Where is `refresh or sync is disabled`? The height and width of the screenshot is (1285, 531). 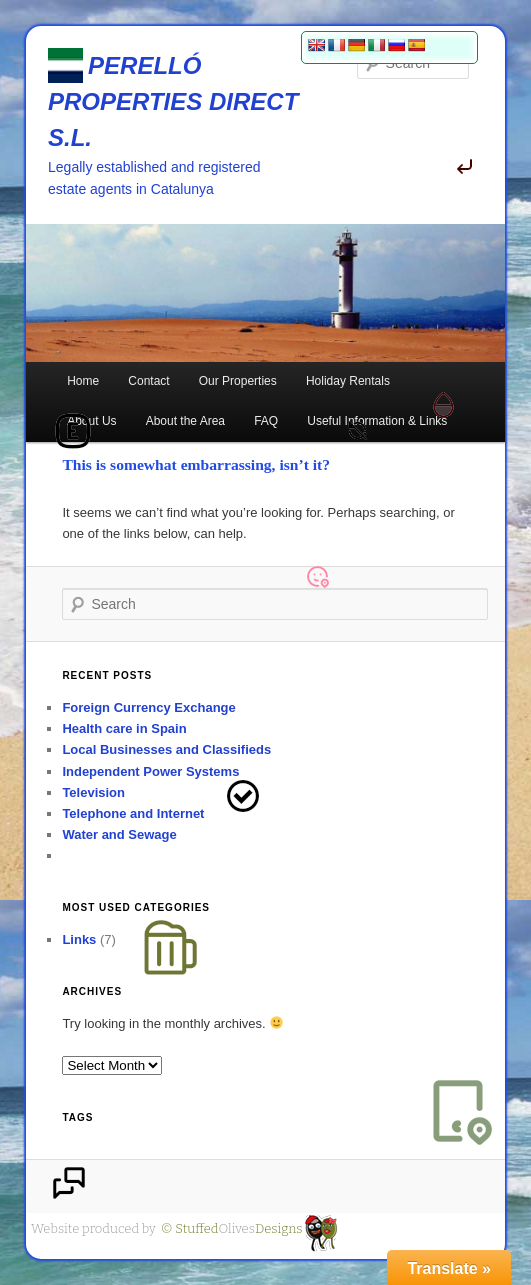 refresh or sync is disabled is located at coordinates (357, 430).